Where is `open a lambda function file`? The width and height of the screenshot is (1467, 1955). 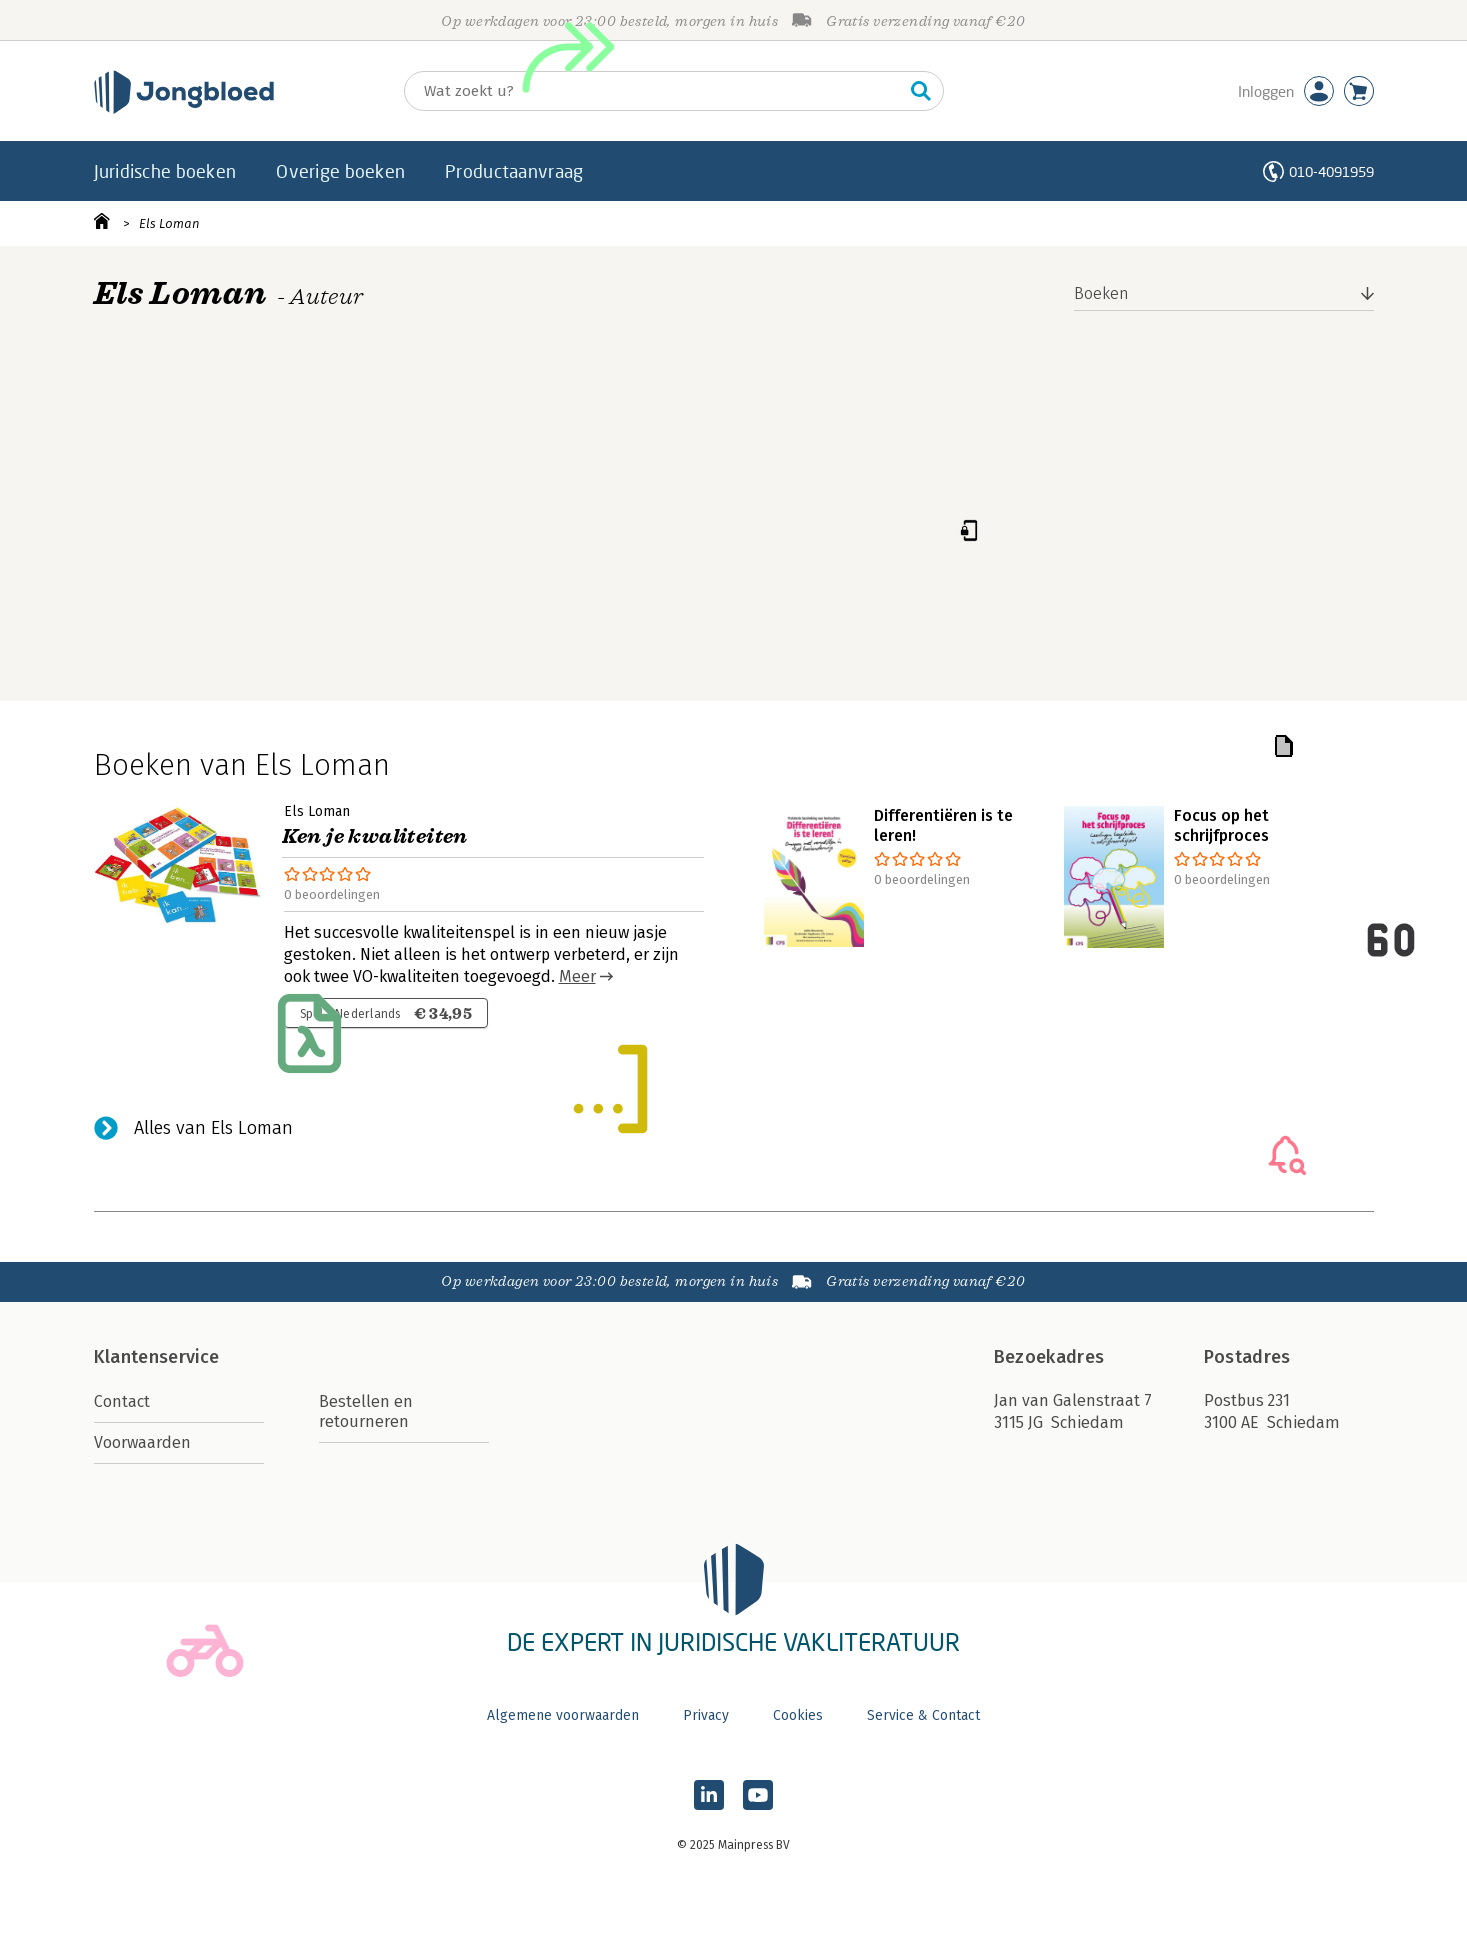 open a lambda function file is located at coordinates (309, 1033).